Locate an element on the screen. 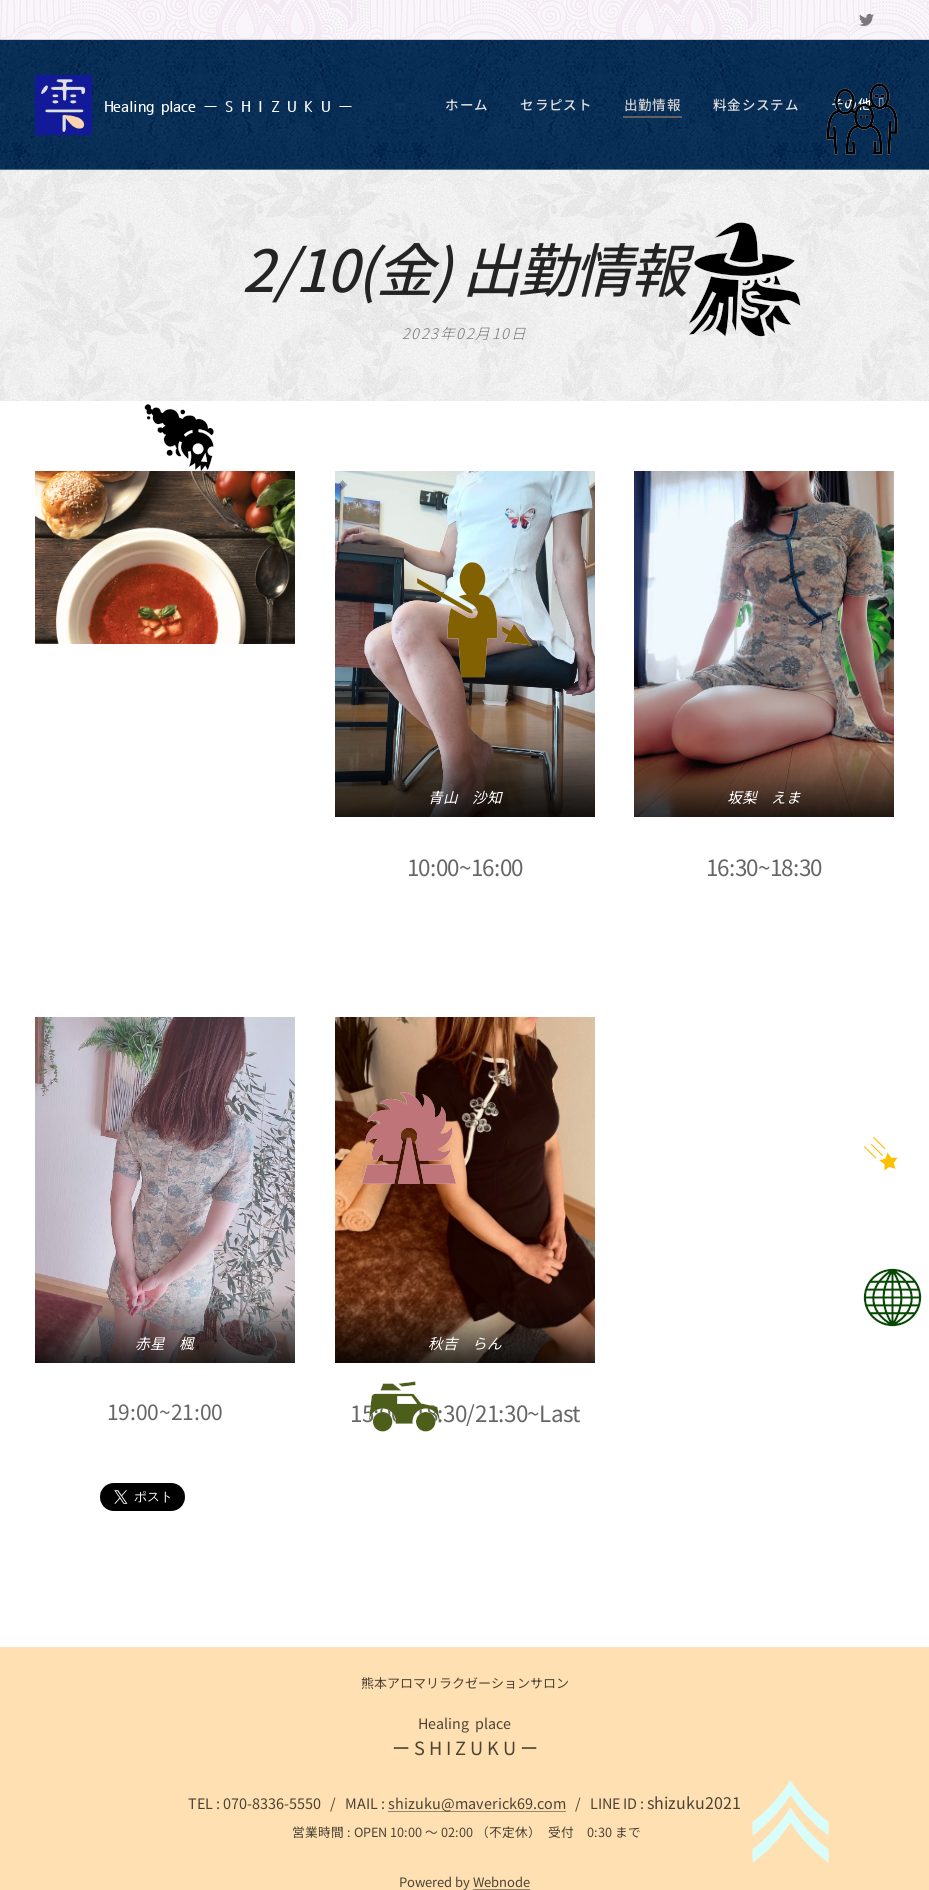  indicates a piercing or stabbing attack in a game is located at coordinates (474, 619).